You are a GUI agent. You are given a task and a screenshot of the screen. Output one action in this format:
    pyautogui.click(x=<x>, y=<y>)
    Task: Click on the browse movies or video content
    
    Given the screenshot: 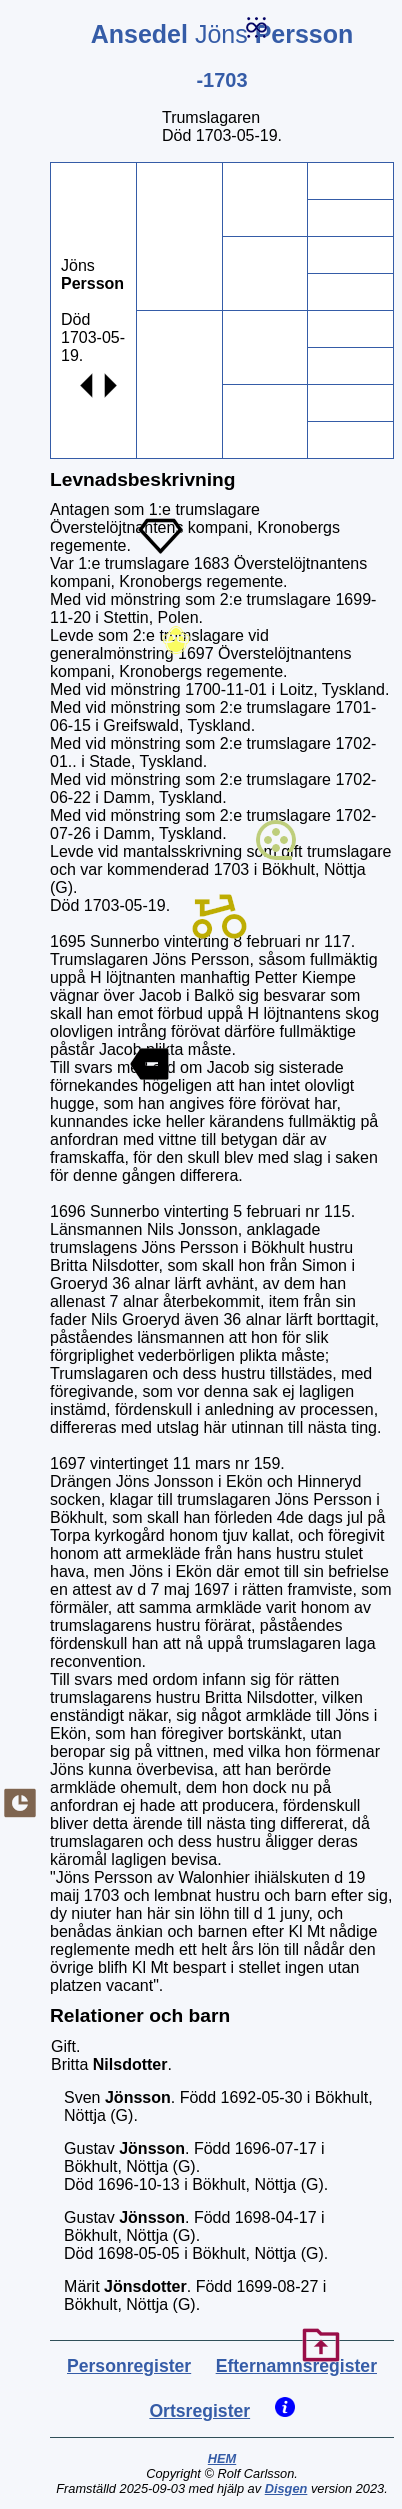 What is the action you would take?
    pyautogui.click(x=276, y=840)
    